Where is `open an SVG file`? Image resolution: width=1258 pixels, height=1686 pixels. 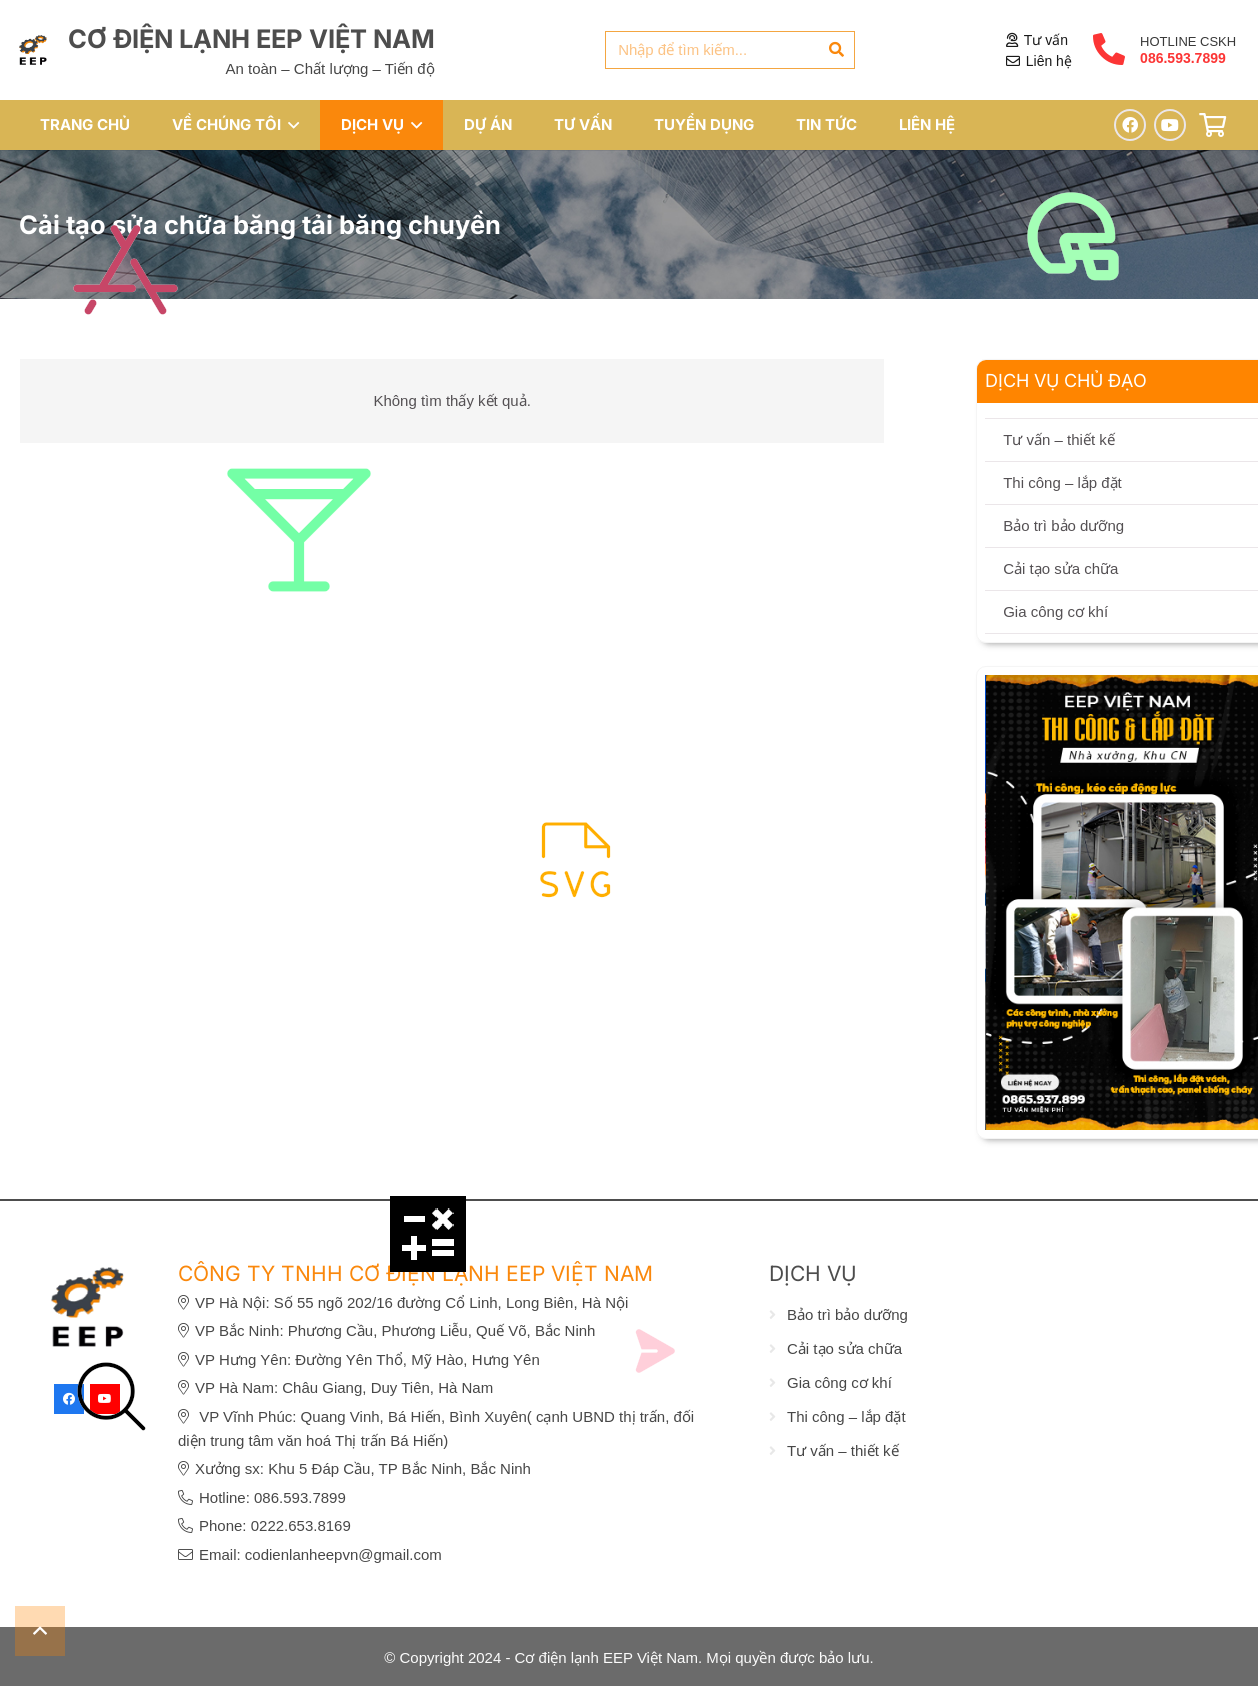
open an SVG file is located at coordinates (576, 863).